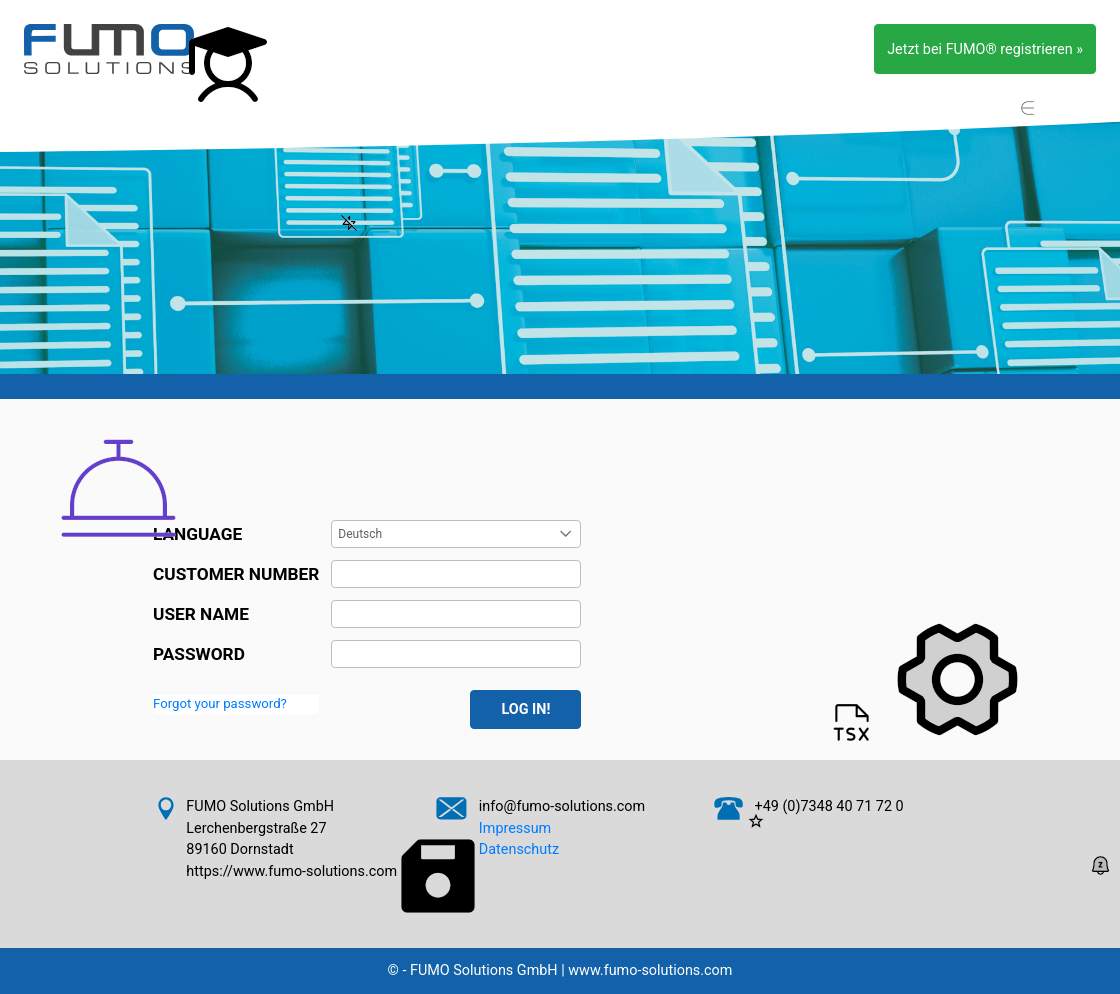  Describe the element at coordinates (1028, 108) in the screenshot. I see `indicates set membership in mathematical notation` at that location.